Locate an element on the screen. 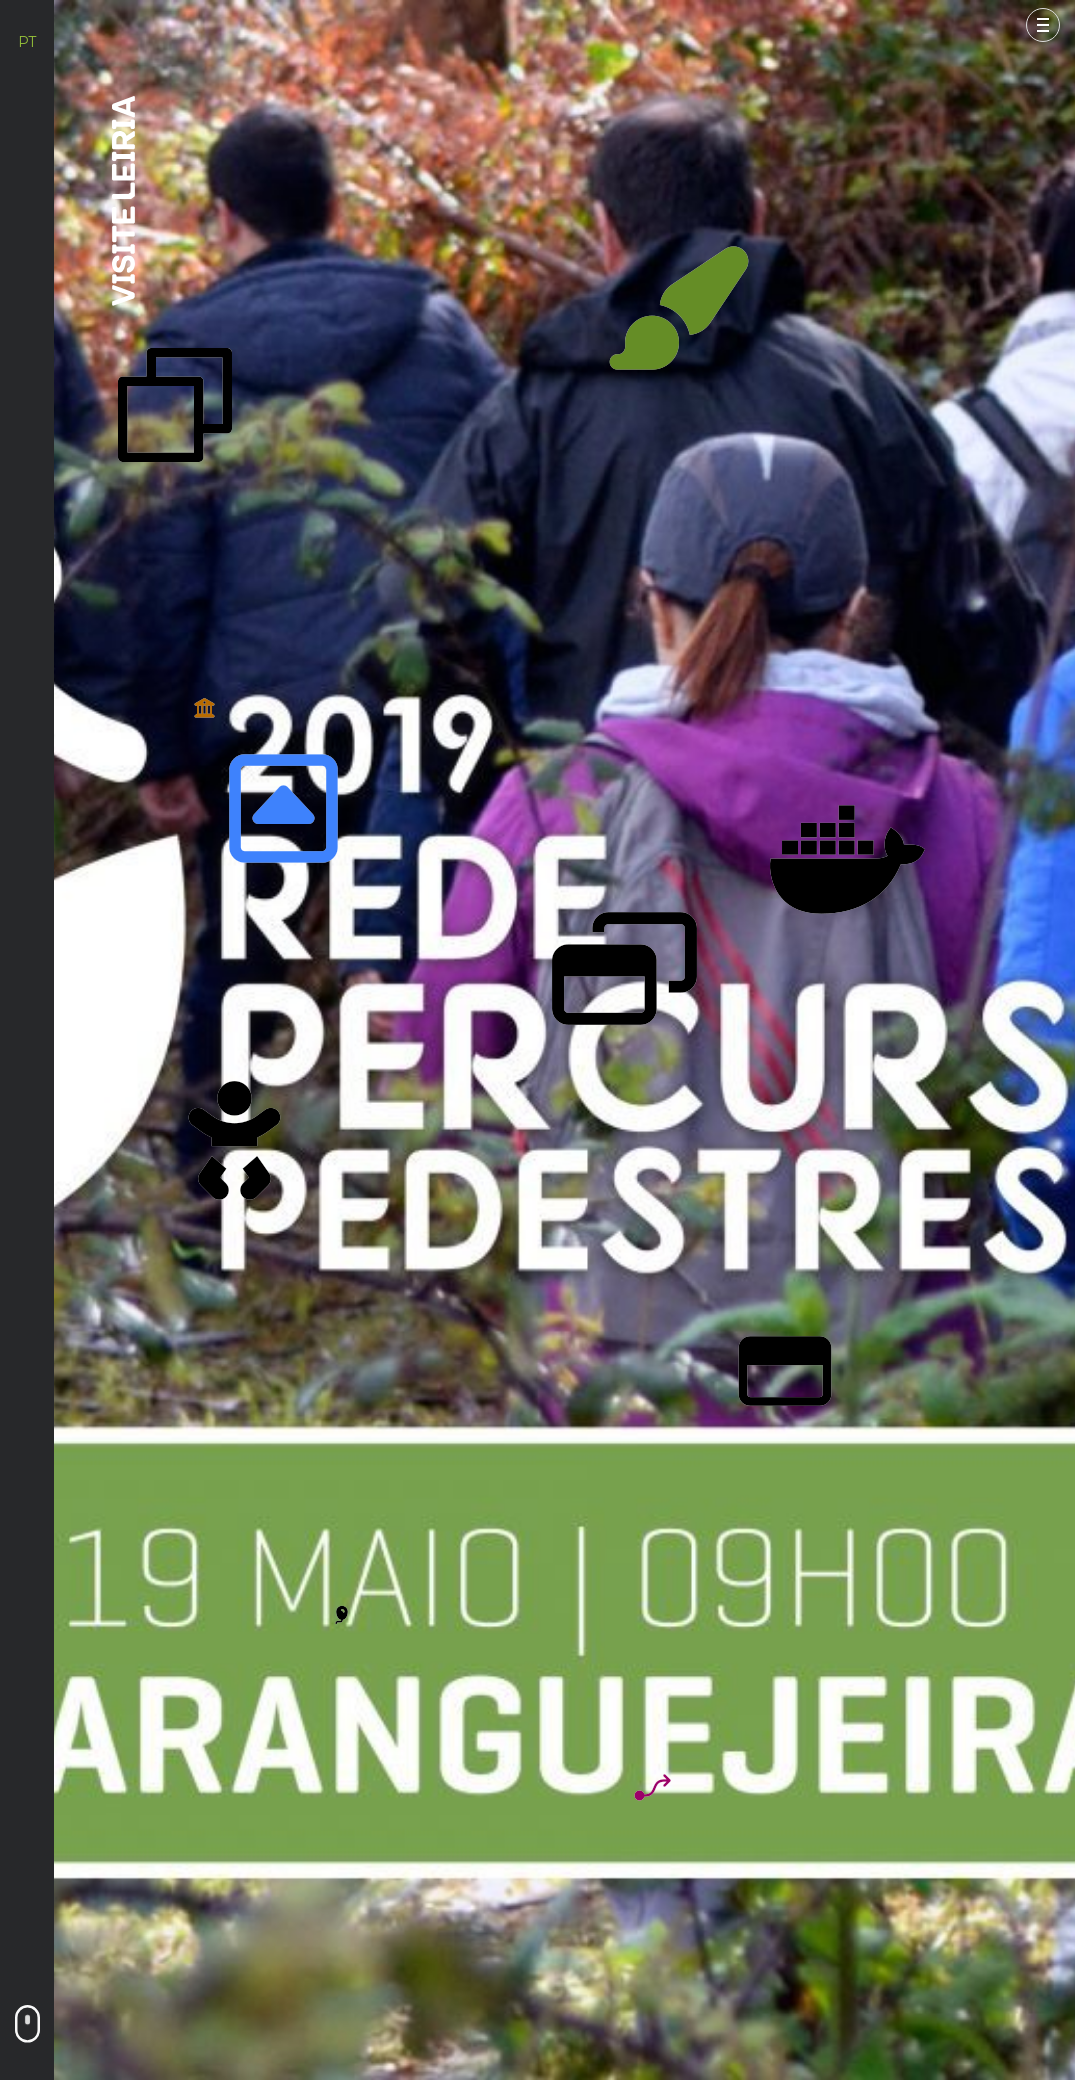 This screenshot has height=2080, width=1075. restore window to previous size is located at coordinates (624, 968).